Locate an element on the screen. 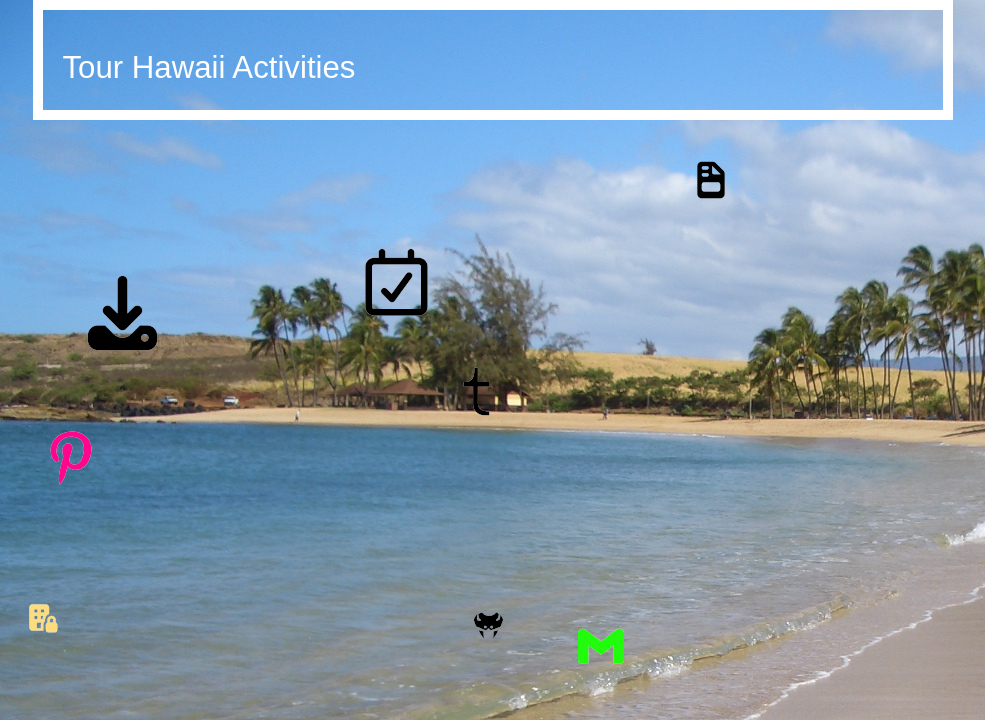 This screenshot has height=720, width=985. open tumblr app is located at coordinates (475, 391).